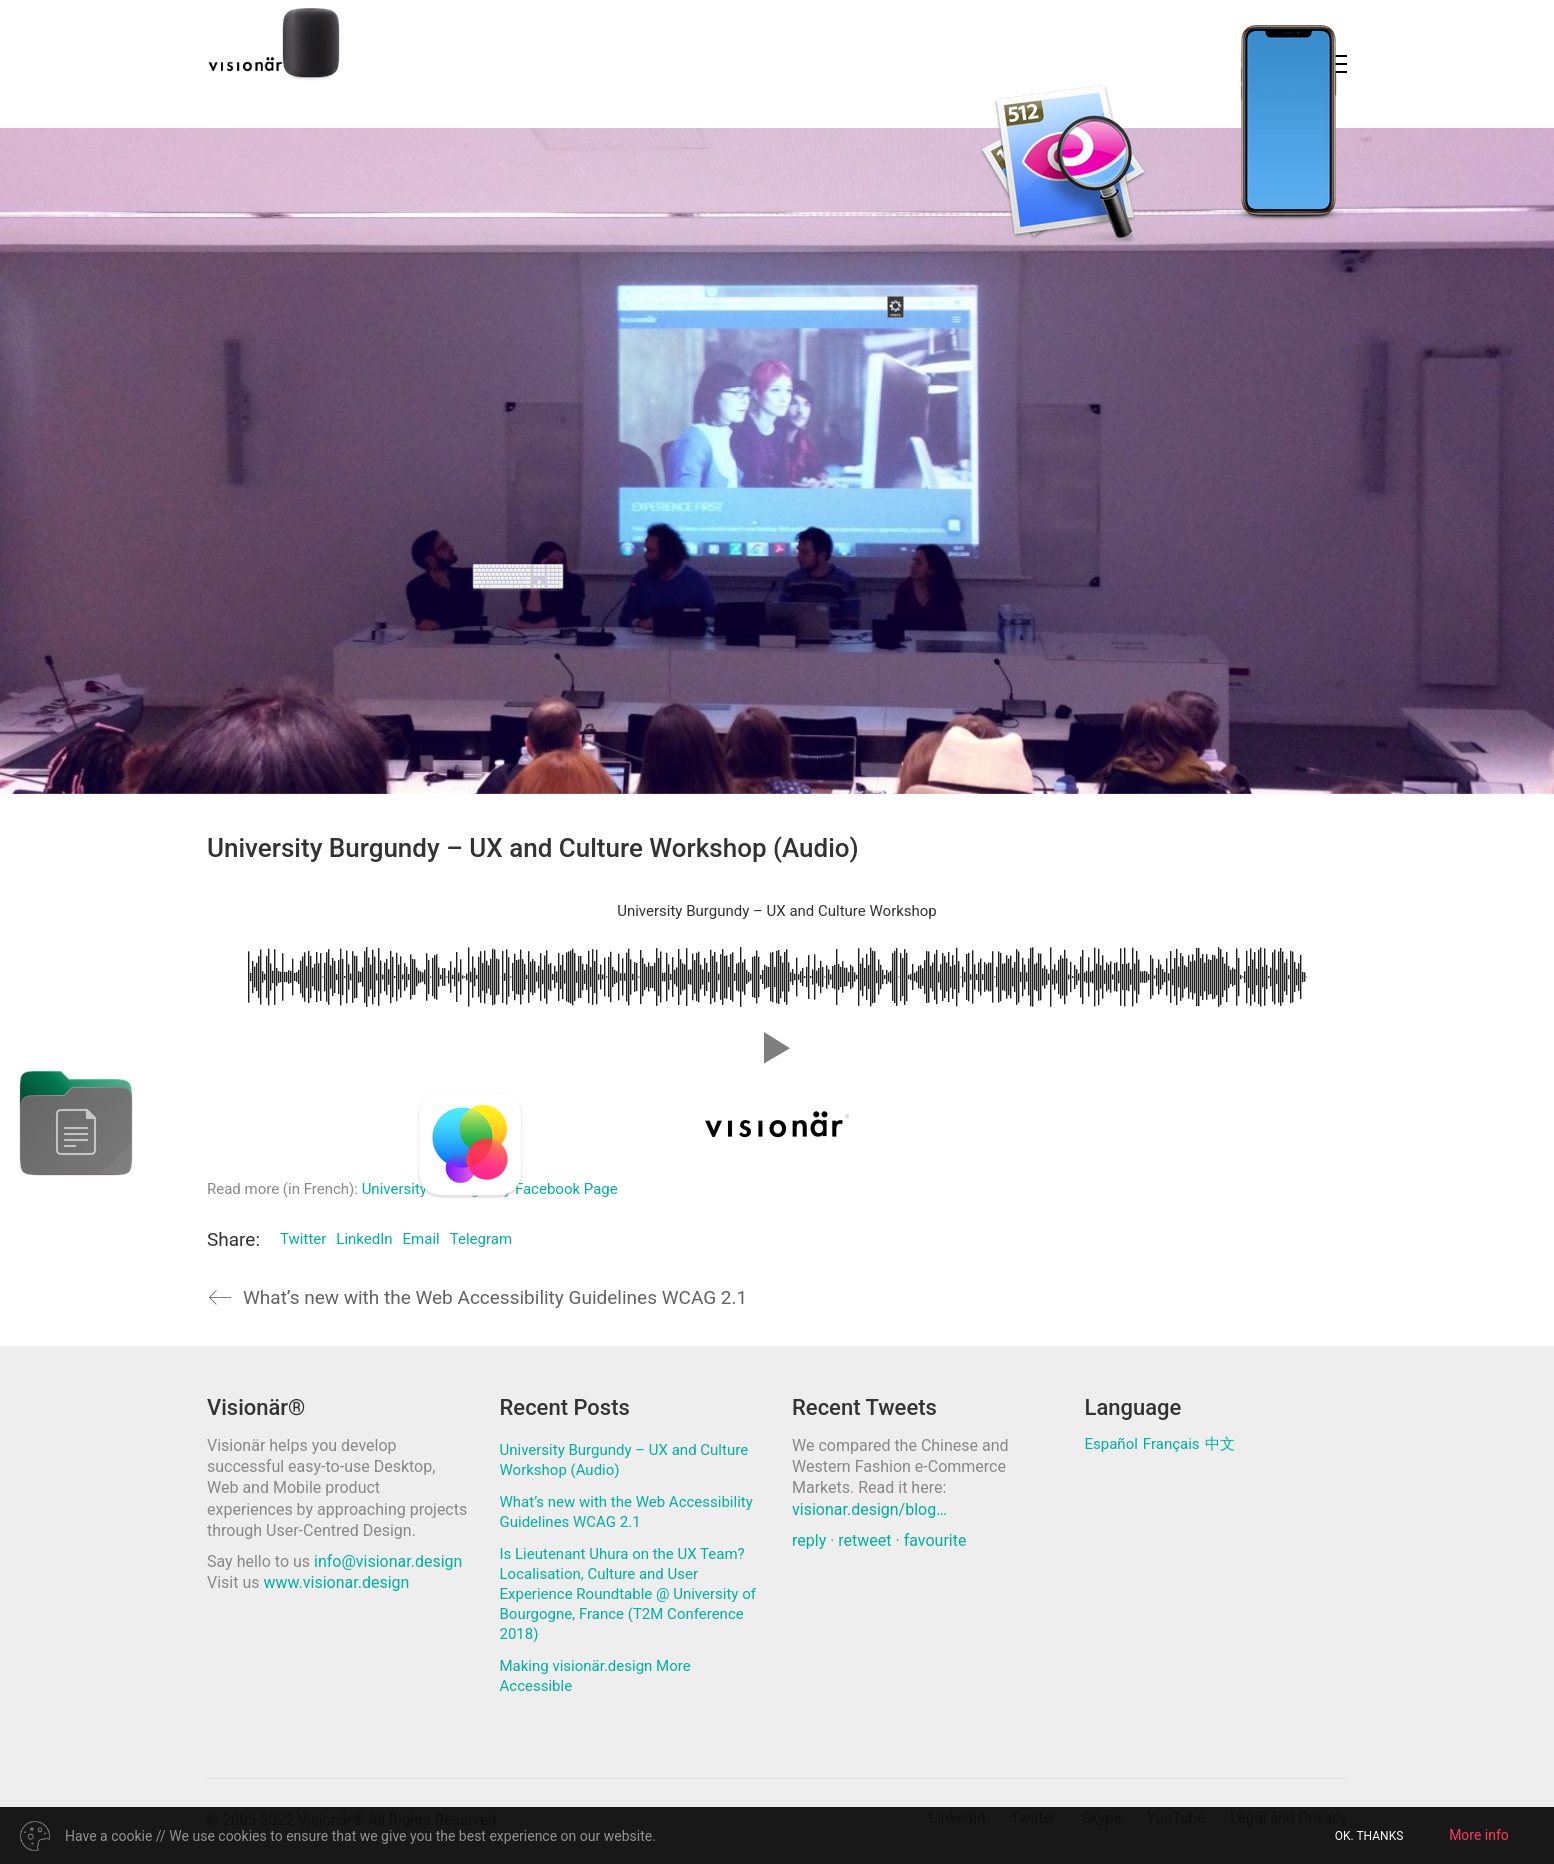  Describe the element at coordinates (895, 307) in the screenshot. I see `open GarageBand preferences or settings` at that location.